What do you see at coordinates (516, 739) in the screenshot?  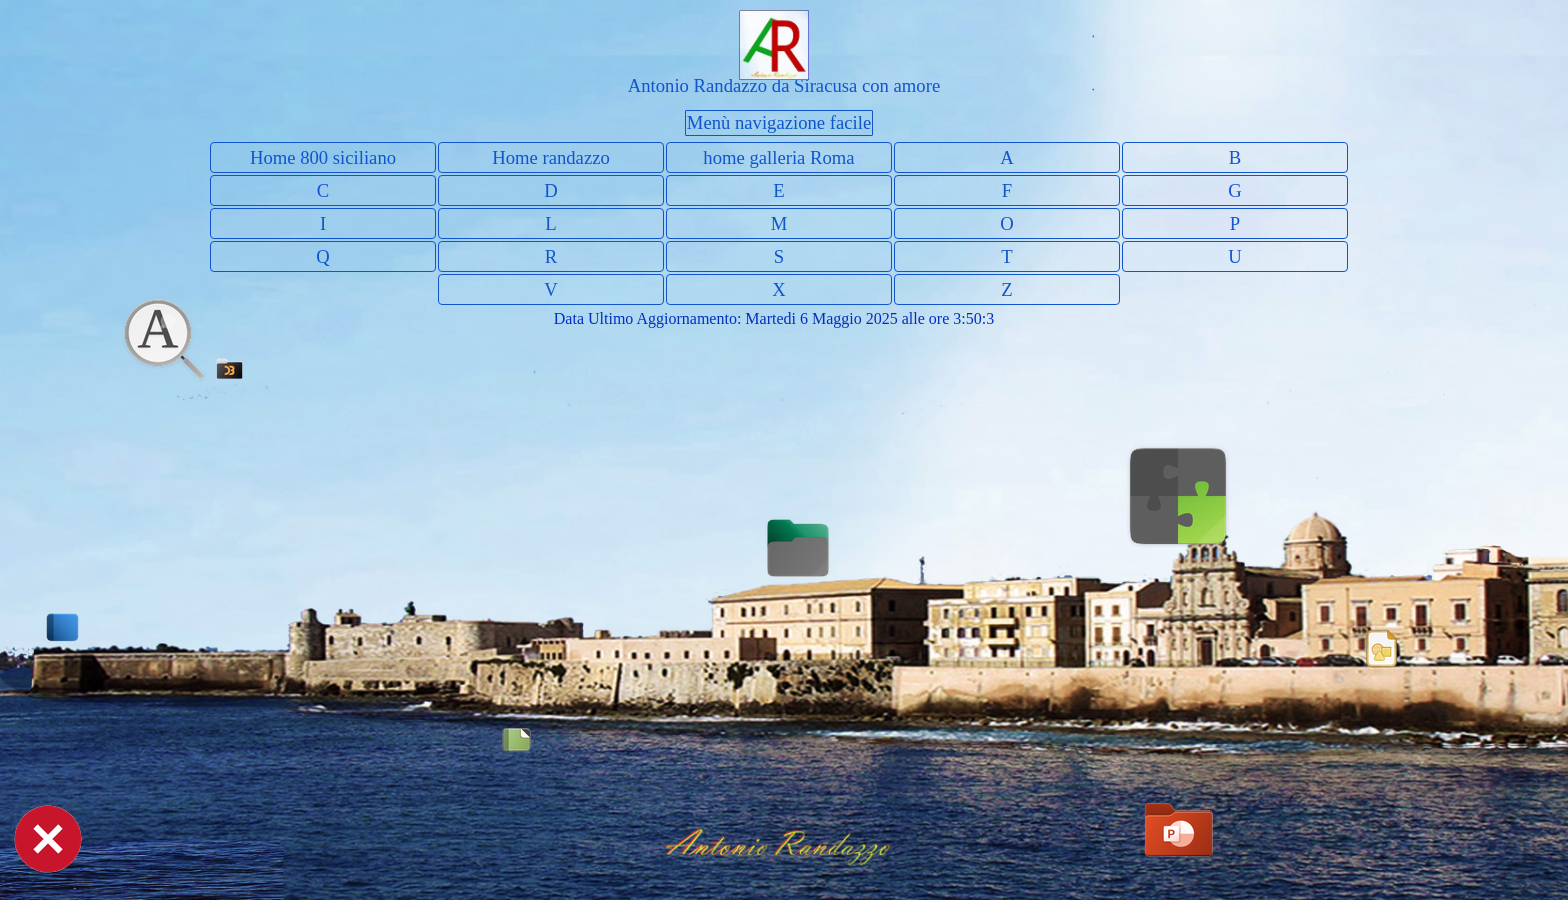 I see `customize desktop theme settings` at bounding box center [516, 739].